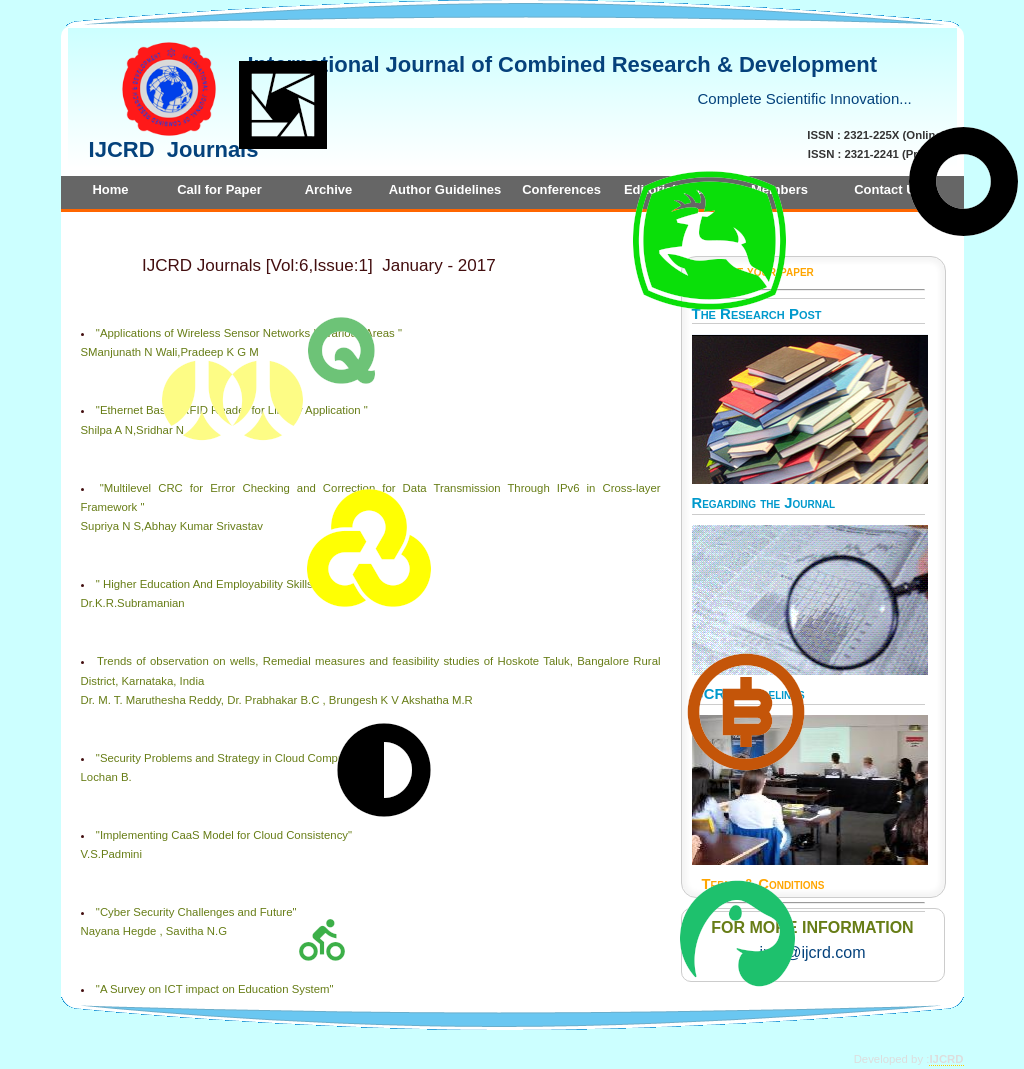 This screenshot has width=1024, height=1069. I want to click on link to Renren social network profile, so click(232, 400).